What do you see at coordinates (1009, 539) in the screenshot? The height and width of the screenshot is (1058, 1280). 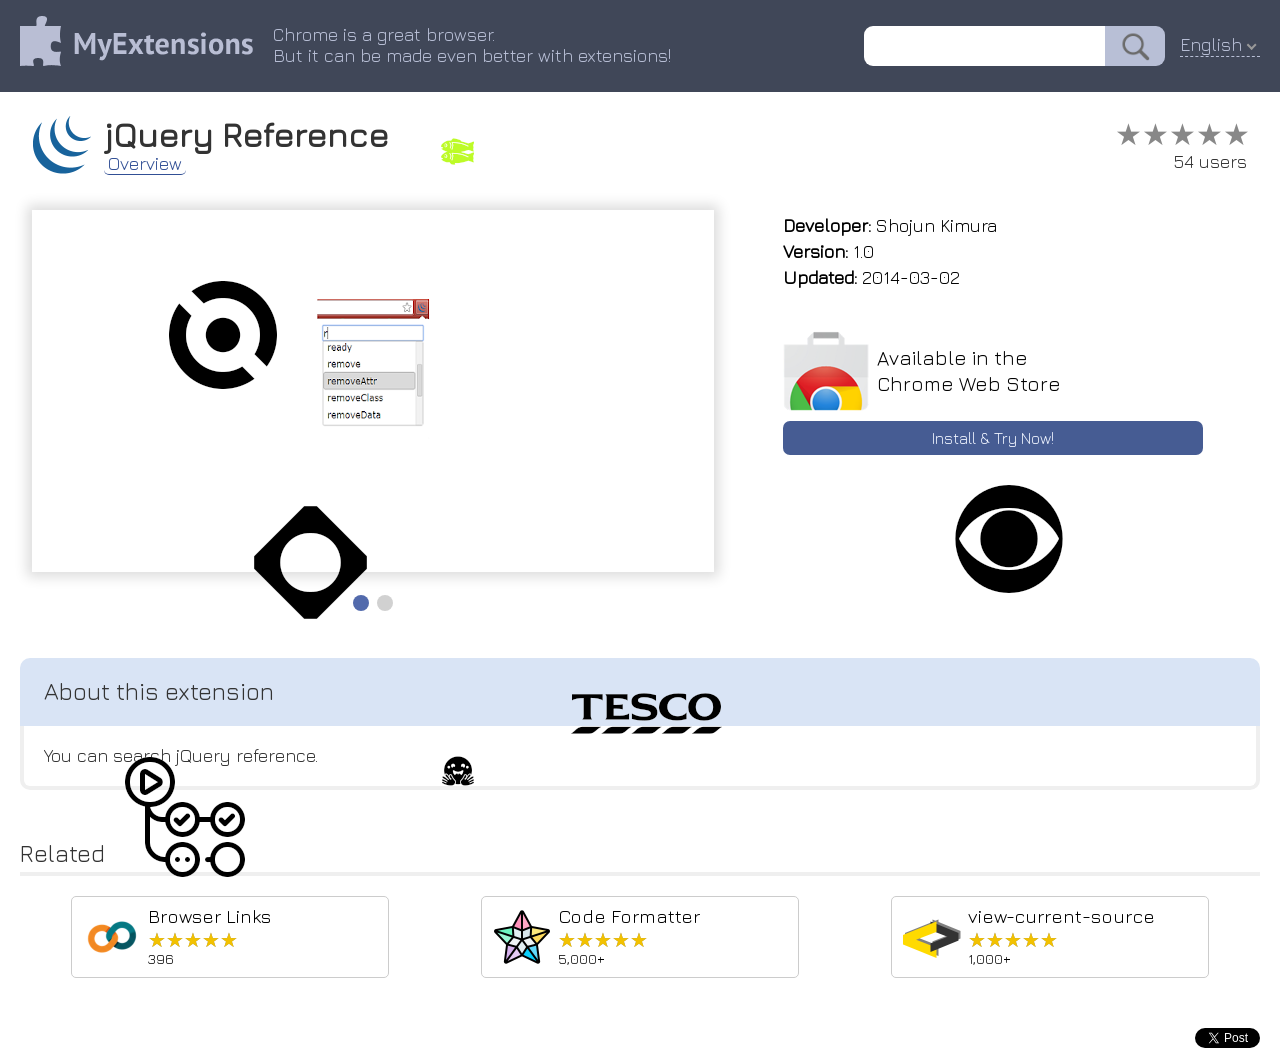 I see `CBS network logo` at bounding box center [1009, 539].